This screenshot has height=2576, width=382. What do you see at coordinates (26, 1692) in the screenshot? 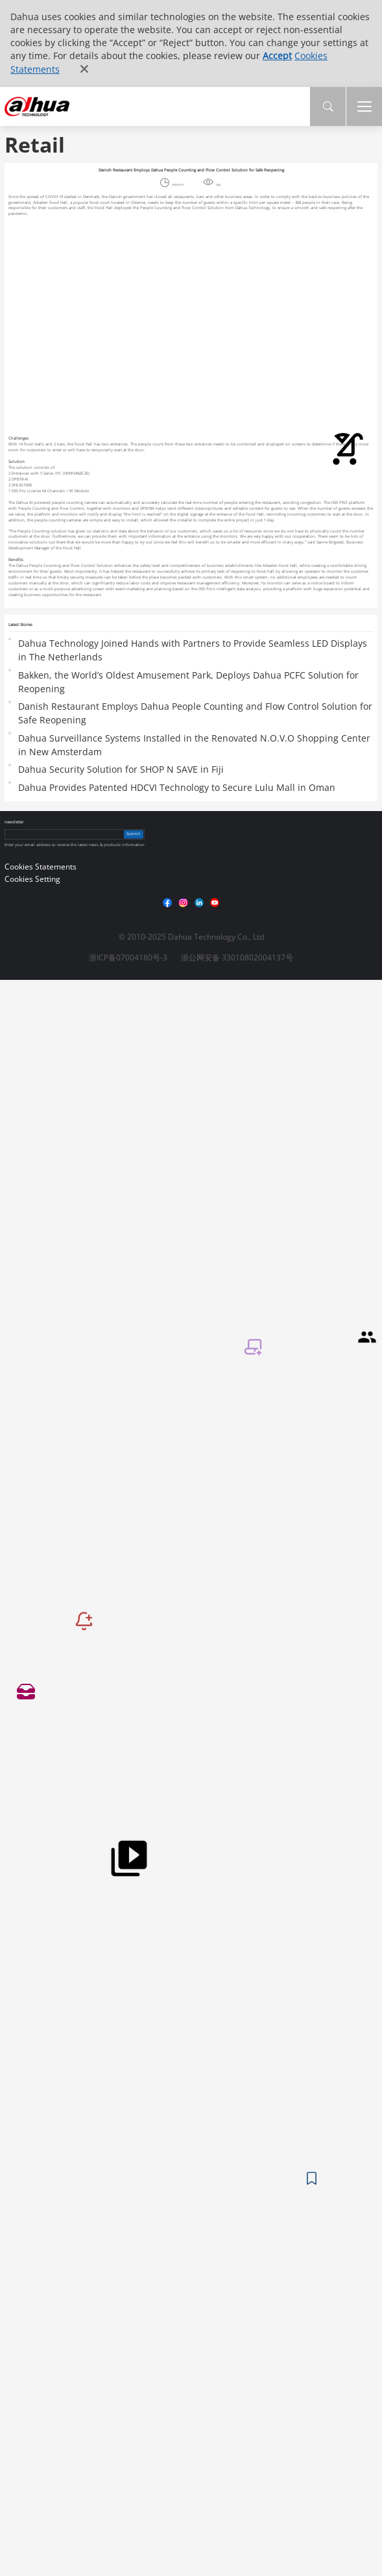
I see `view all inbox messages` at bounding box center [26, 1692].